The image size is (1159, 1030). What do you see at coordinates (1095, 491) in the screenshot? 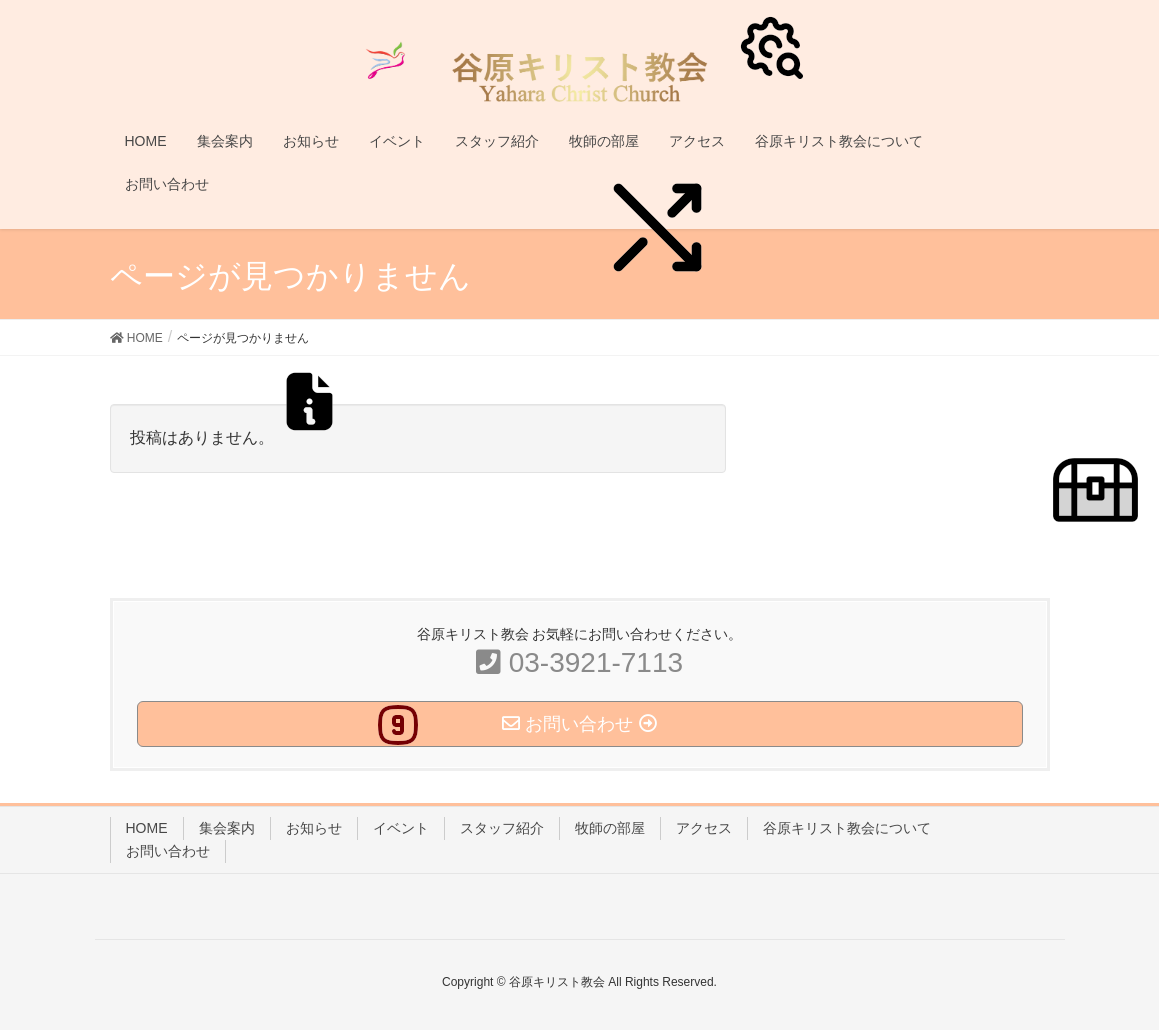
I see `access your rewards or collectibles` at bounding box center [1095, 491].